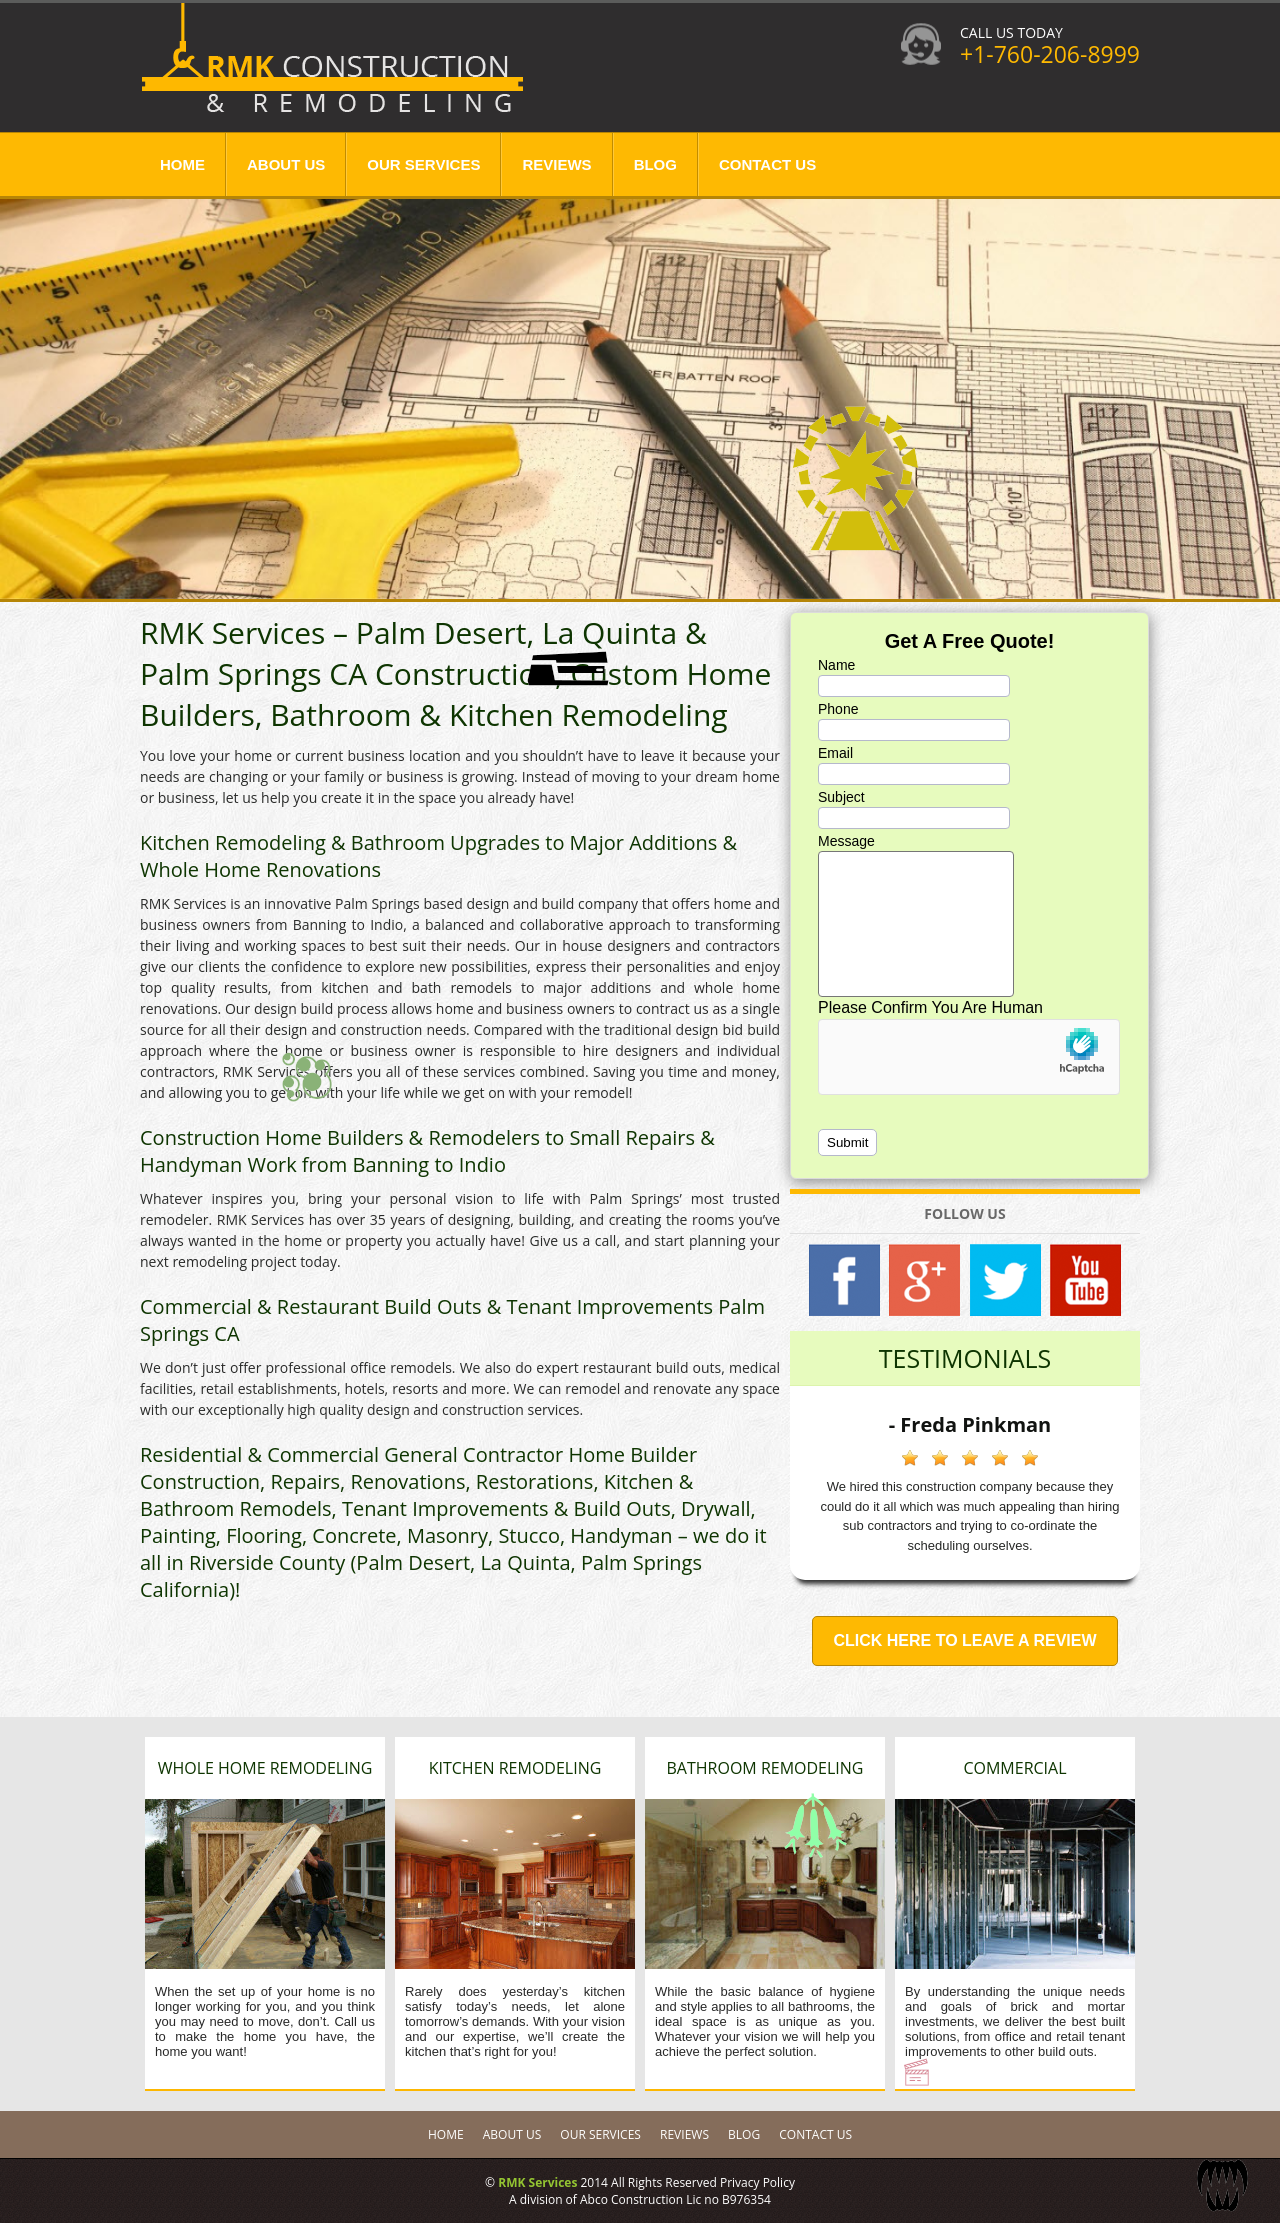 The image size is (1280, 2223). Describe the element at coordinates (855, 478) in the screenshot. I see `access the stargate or portal feature` at that location.